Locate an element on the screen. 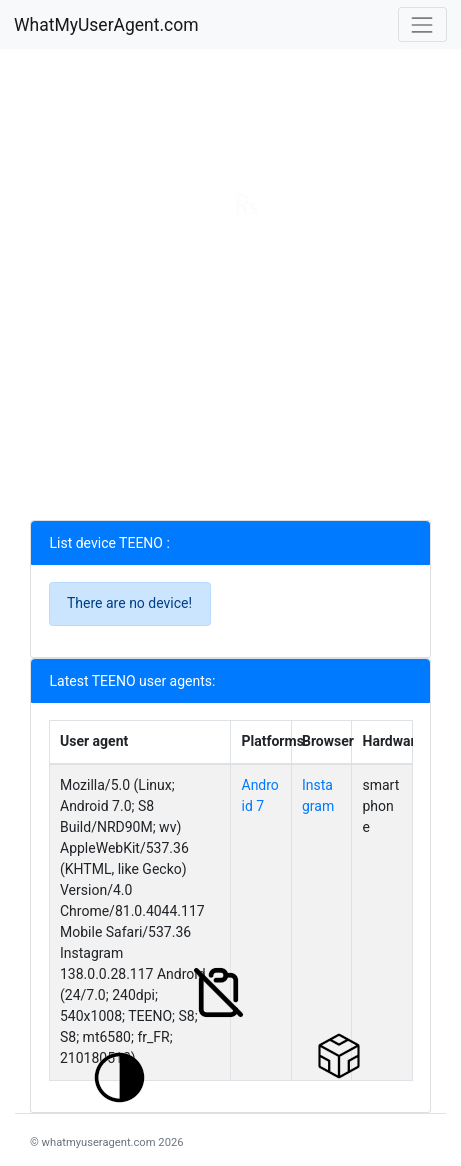  indicates Indian rupee currency is located at coordinates (247, 204).